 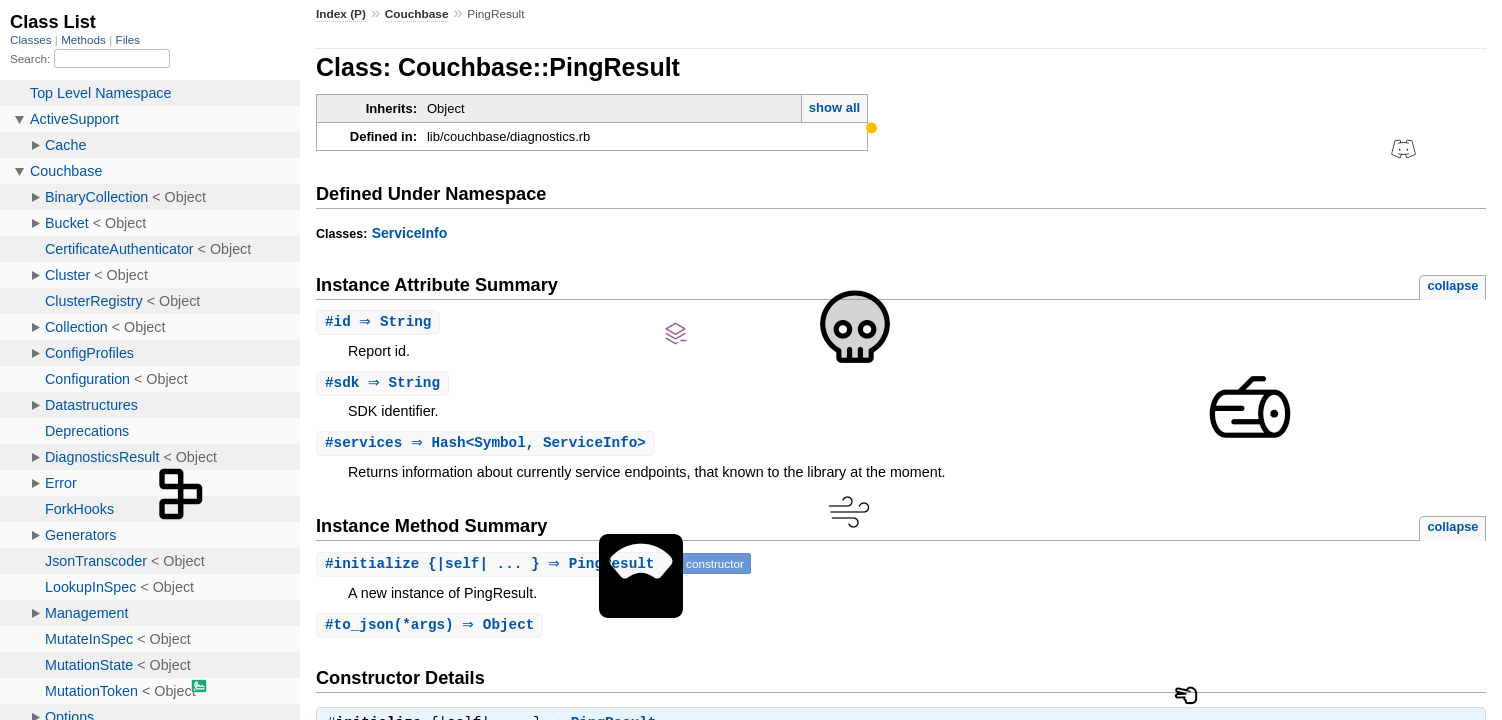 What do you see at coordinates (641, 576) in the screenshot?
I see `view weight or measurement data` at bounding box center [641, 576].